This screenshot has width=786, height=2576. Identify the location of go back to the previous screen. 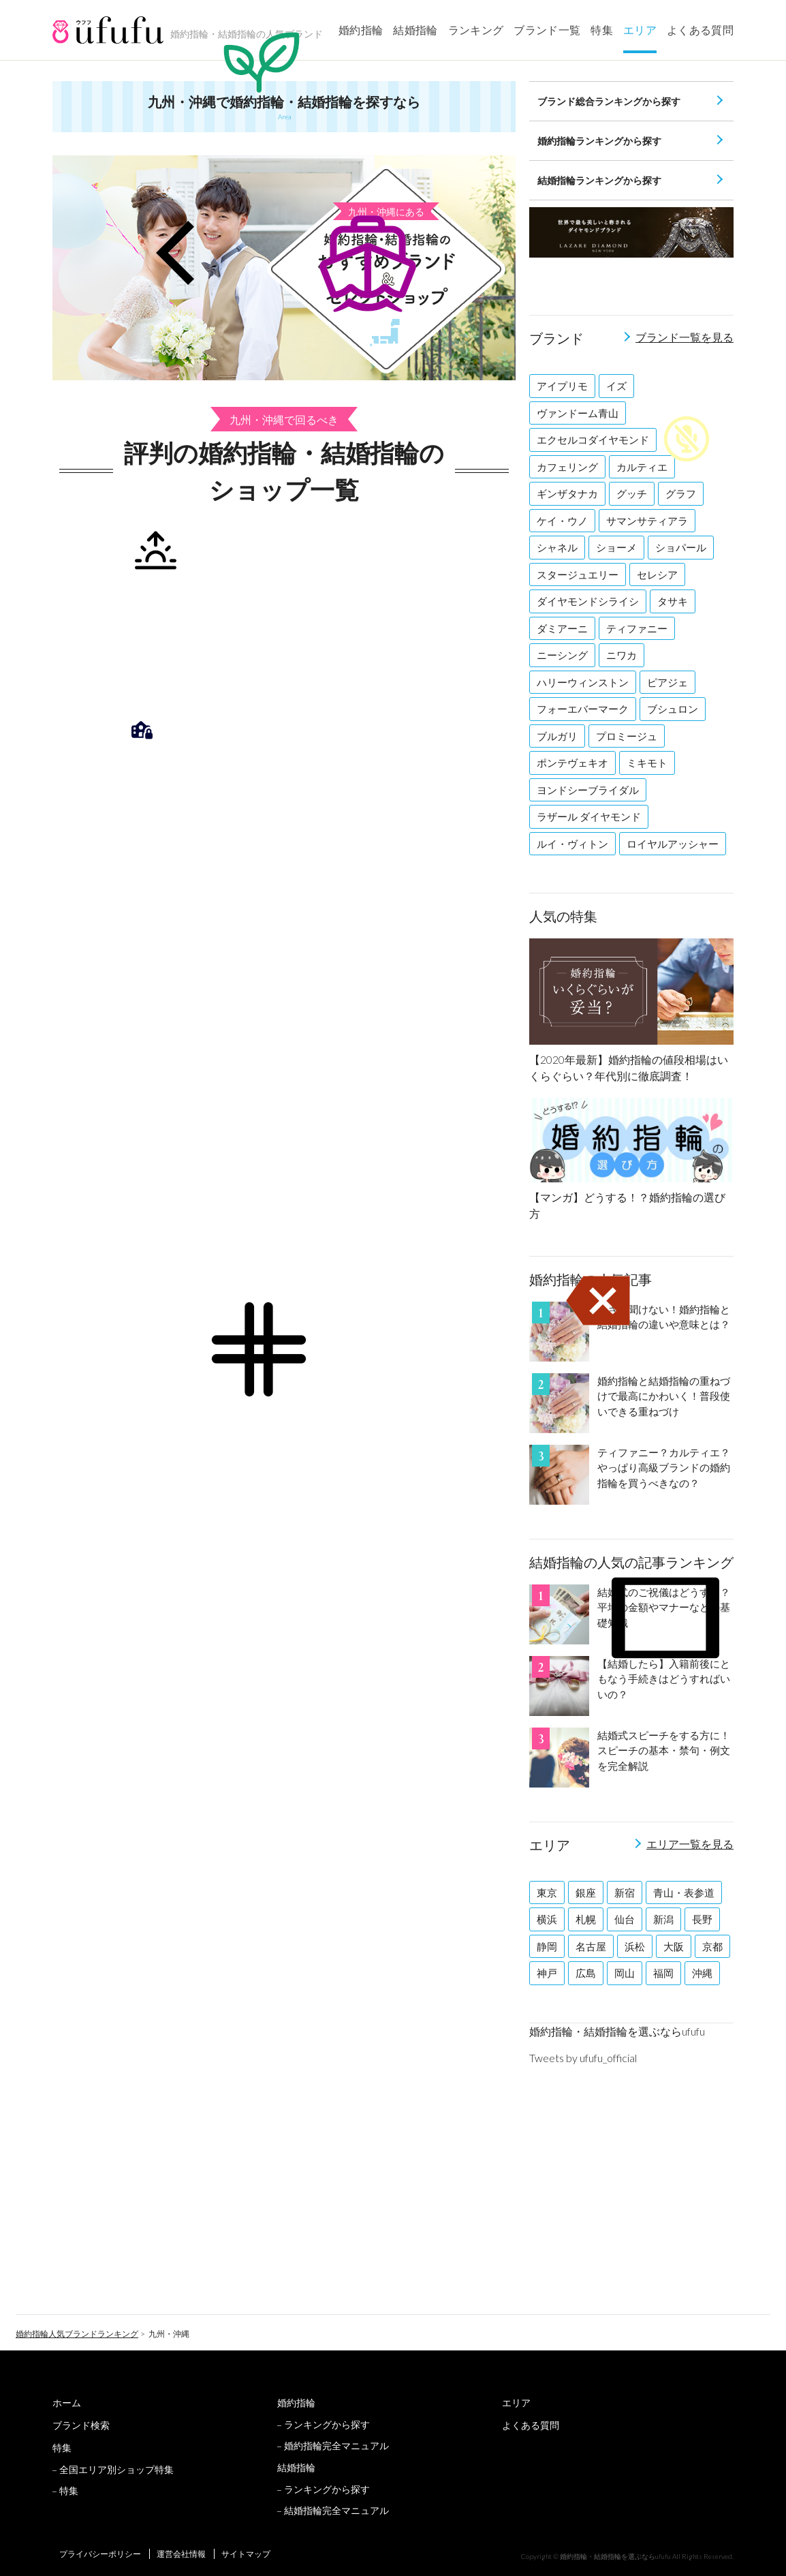
(175, 253).